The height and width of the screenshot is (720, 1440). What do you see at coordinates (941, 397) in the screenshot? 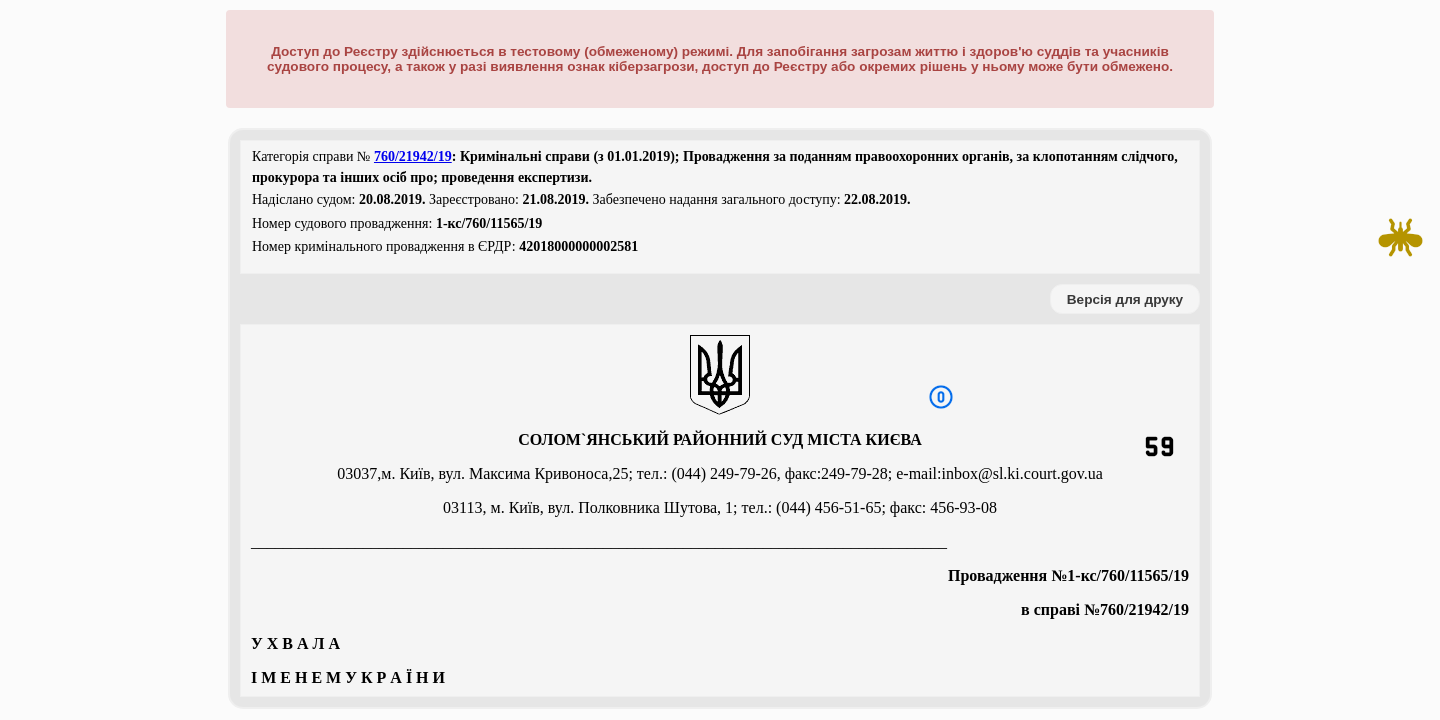
I see `indicates an "O" option or selection in a multiple choice interface` at bounding box center [941, 397].